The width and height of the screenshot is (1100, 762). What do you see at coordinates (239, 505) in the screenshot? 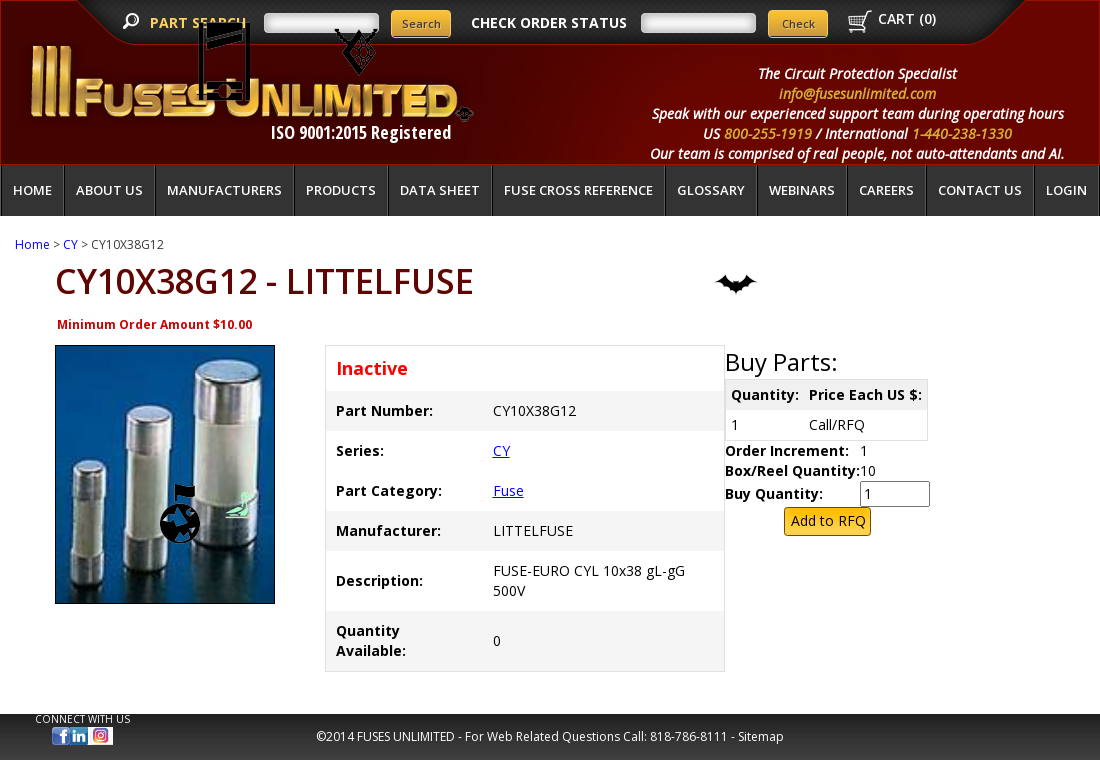
I see `canadian goose character or wildlife element` at bounding box center [239, 505].